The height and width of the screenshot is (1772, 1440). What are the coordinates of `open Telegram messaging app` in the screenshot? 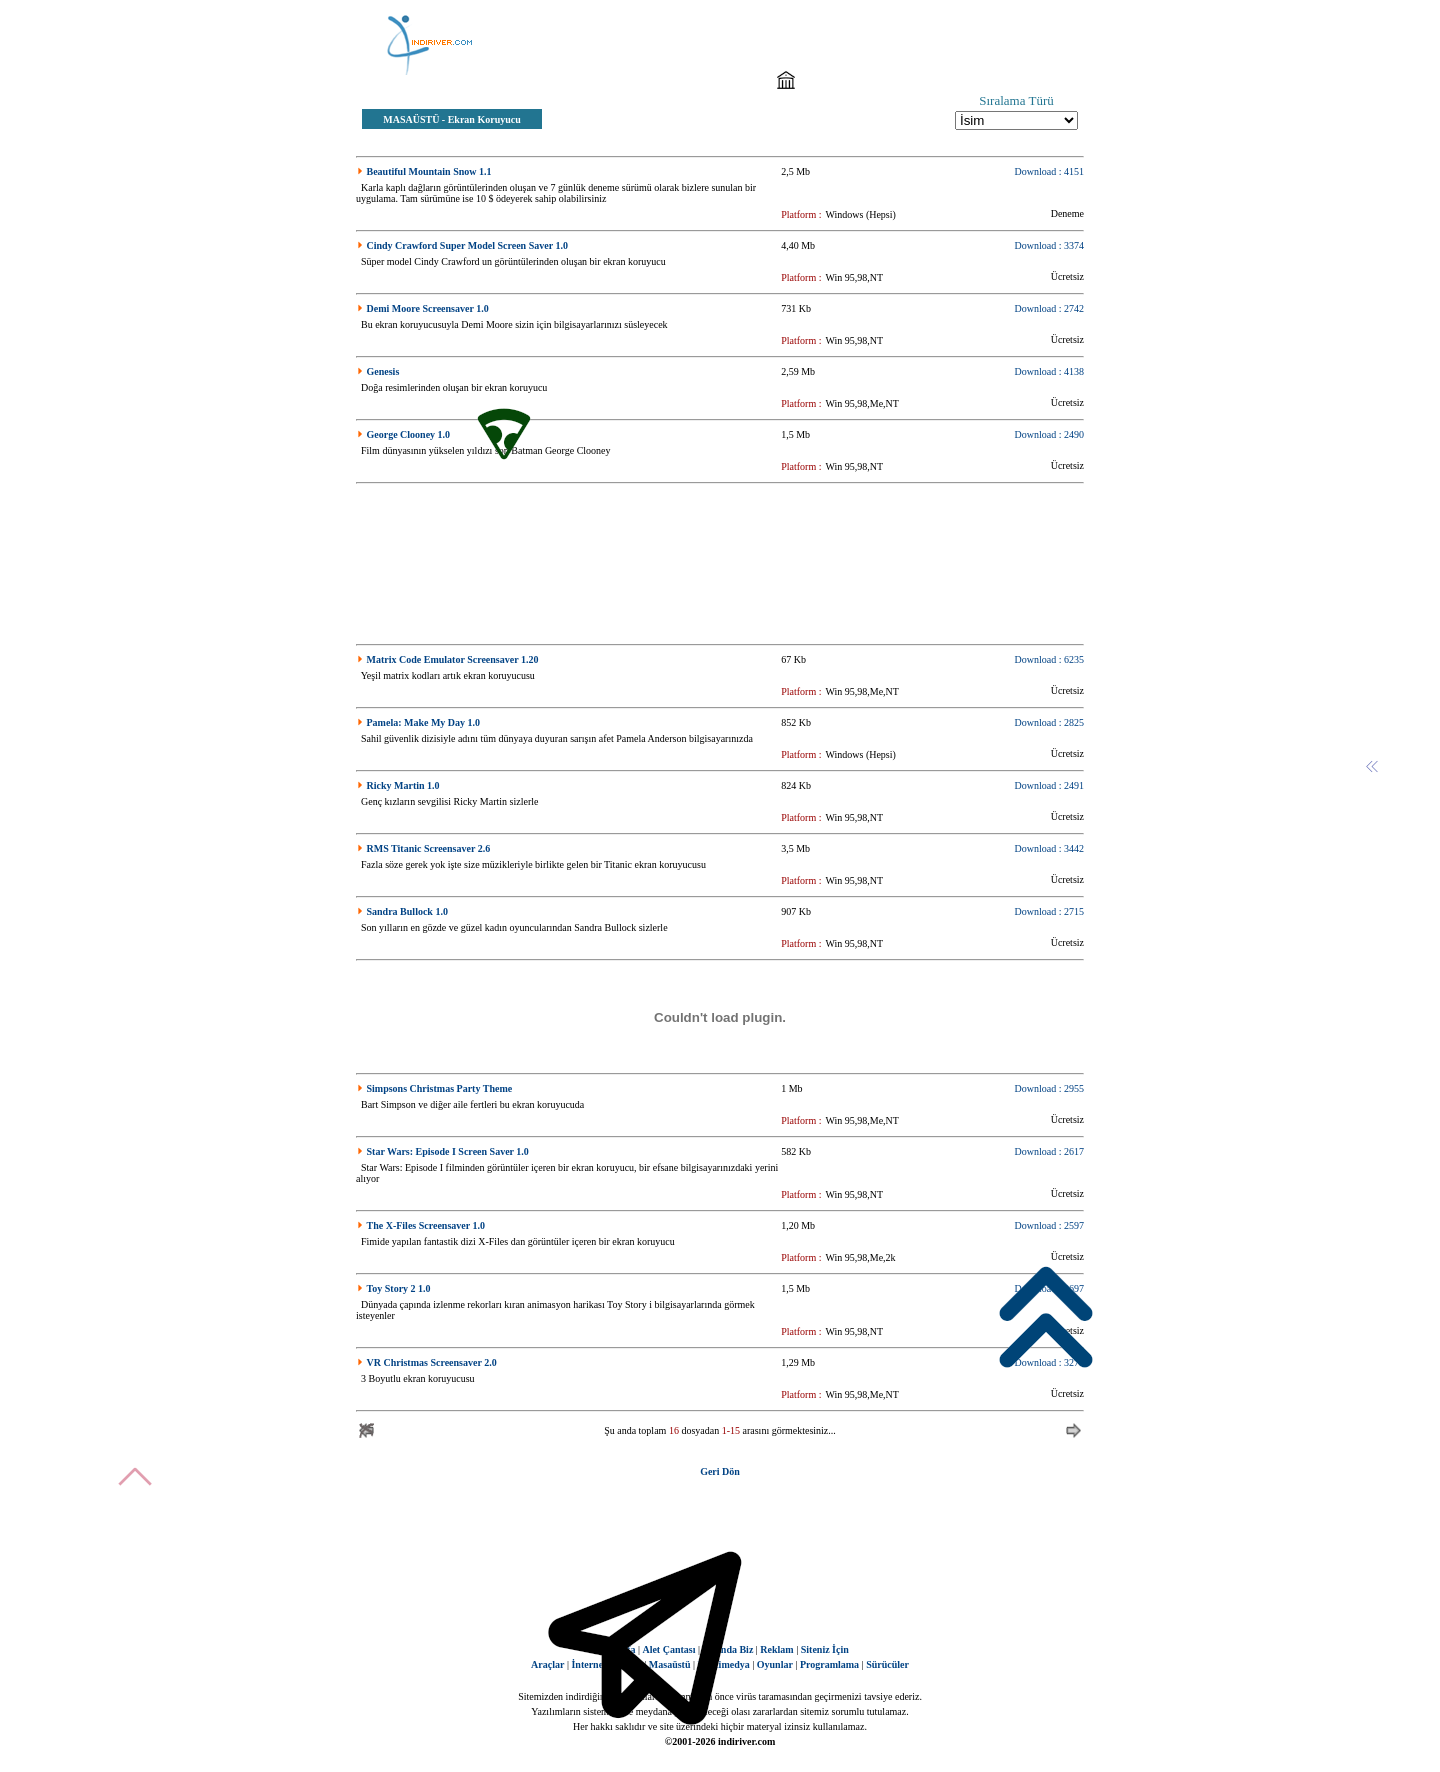 It's located at (651, 1641).